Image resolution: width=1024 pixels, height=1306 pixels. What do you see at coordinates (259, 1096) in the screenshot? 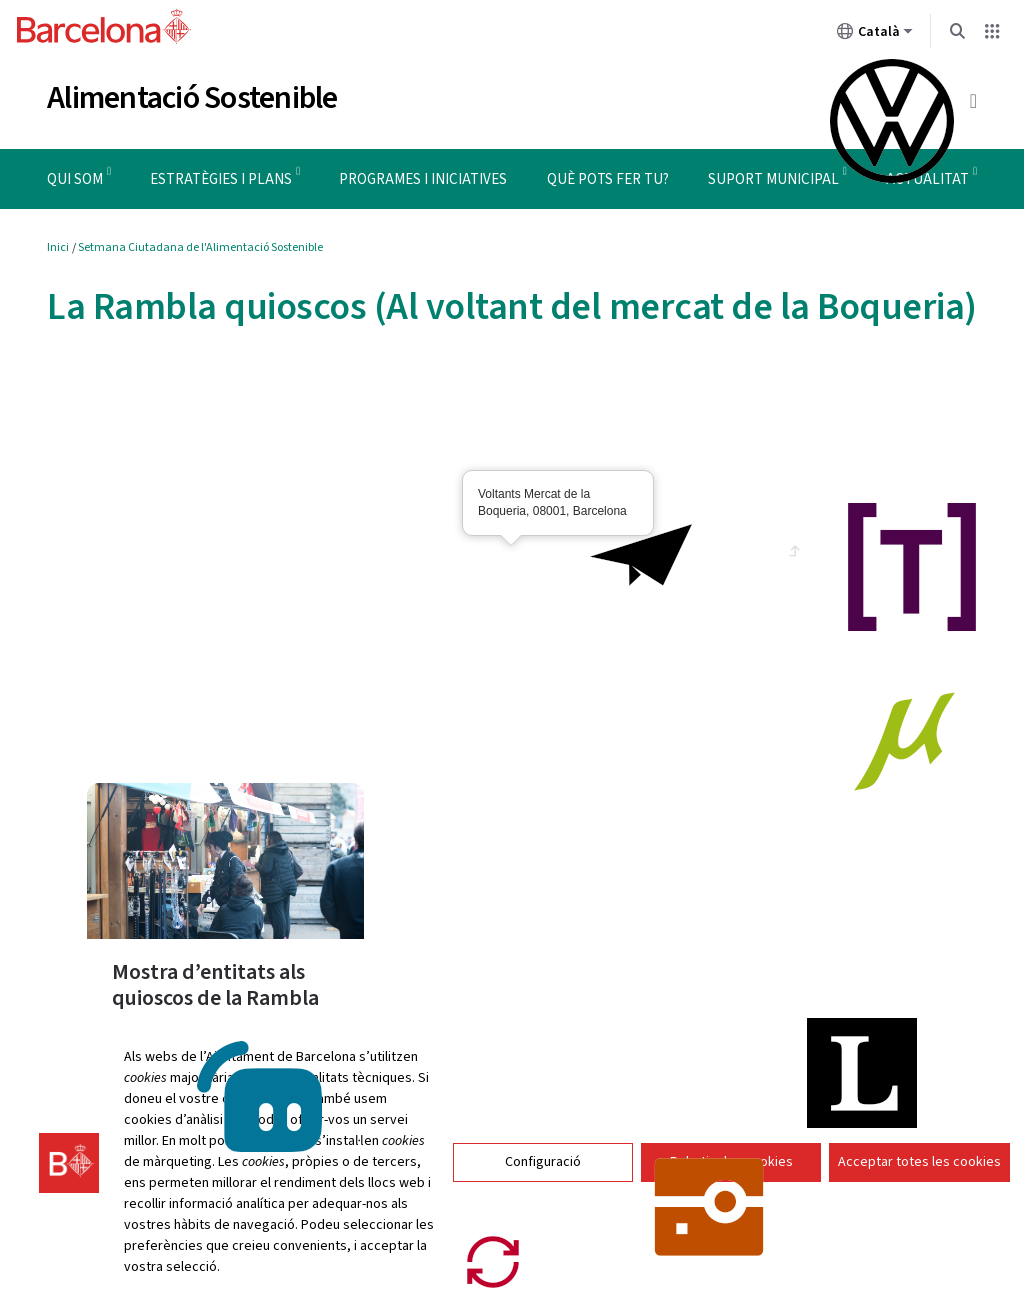
I see `open streamlabs streaming software` at bounding box center [259, 1096].